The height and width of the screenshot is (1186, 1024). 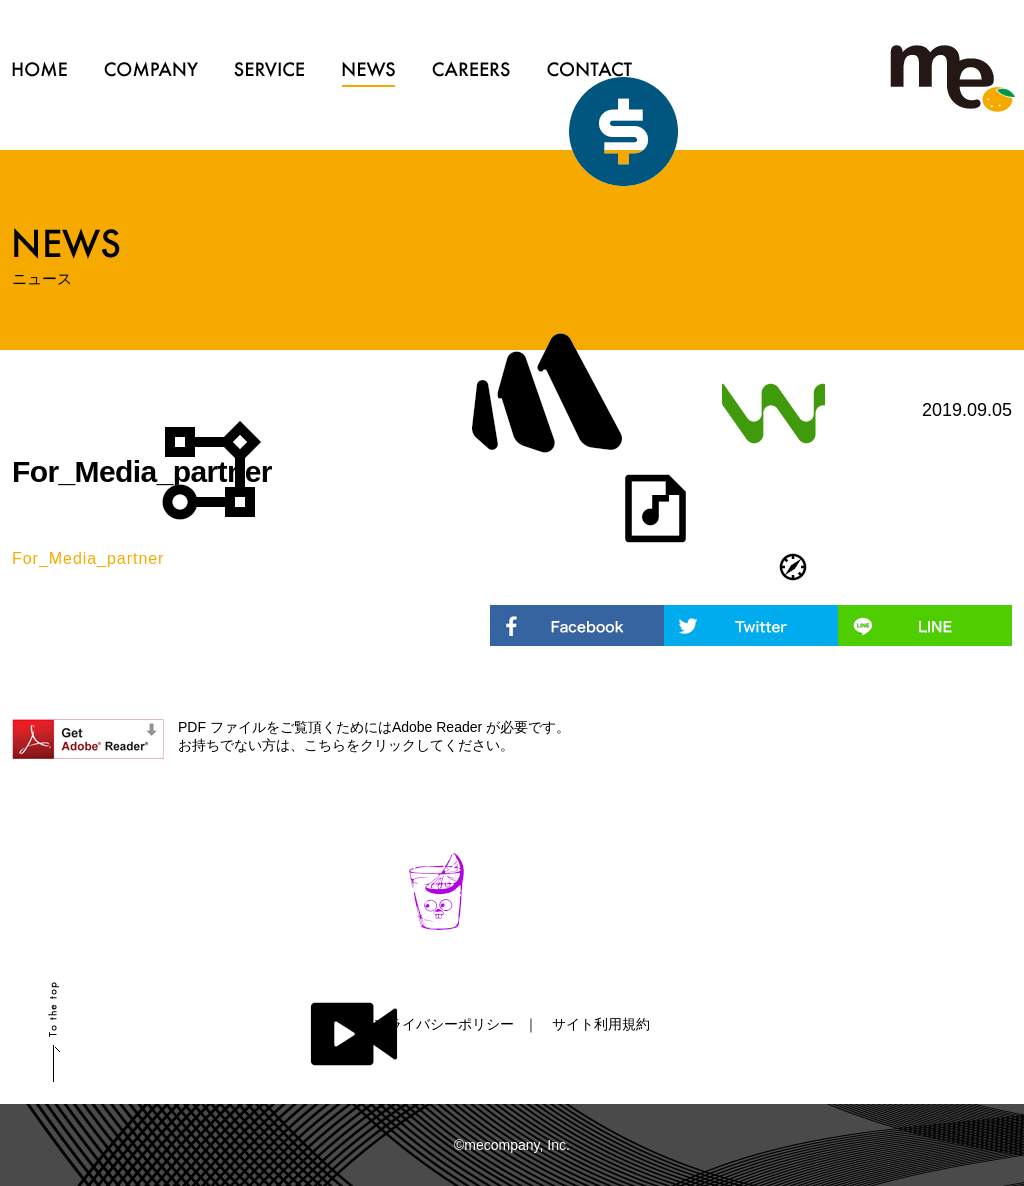 I want to click on start a live video broadcast, so click(x=354, y=1034).